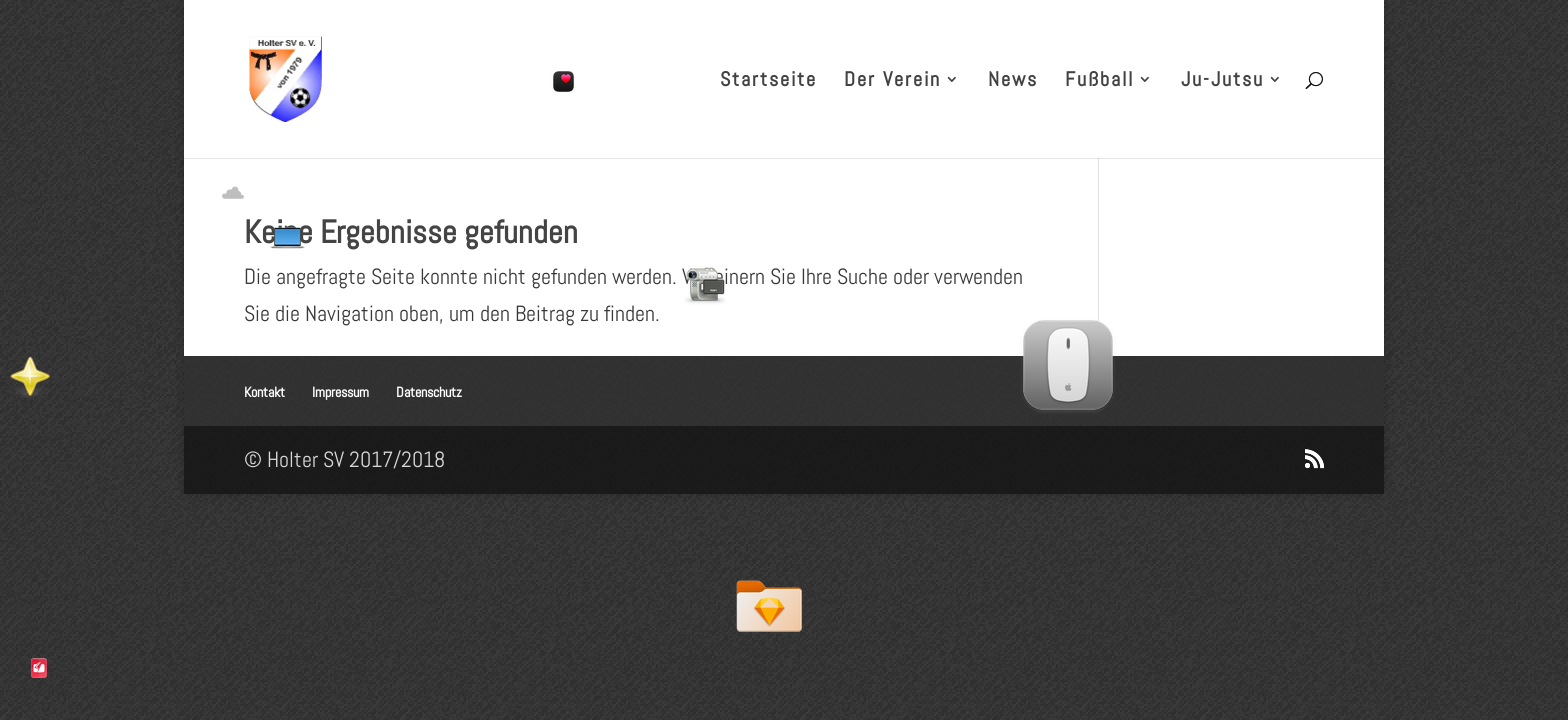 The width and height of the screenshot is (1568, 720). Describe the element at coordinates (705, 285) in the screenshot. I see `access video camera device settings` at that location.